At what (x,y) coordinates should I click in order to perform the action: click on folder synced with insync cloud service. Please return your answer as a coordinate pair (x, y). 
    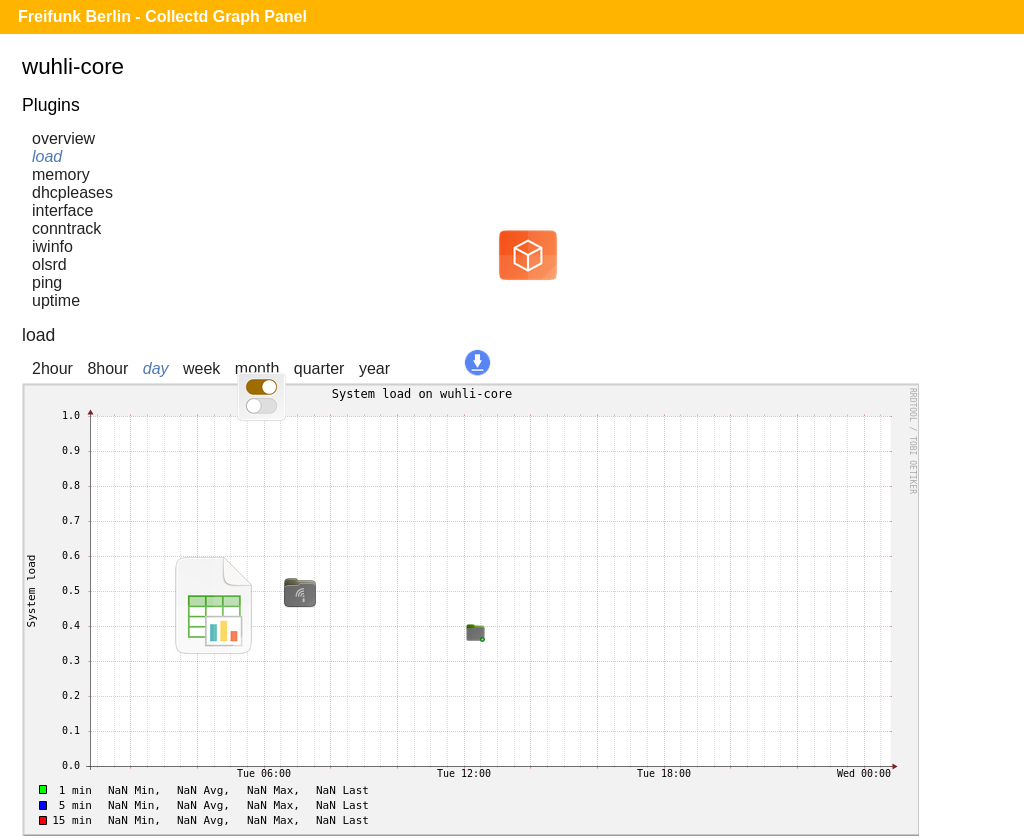
    Looking at the image, I should click on (300, 592).